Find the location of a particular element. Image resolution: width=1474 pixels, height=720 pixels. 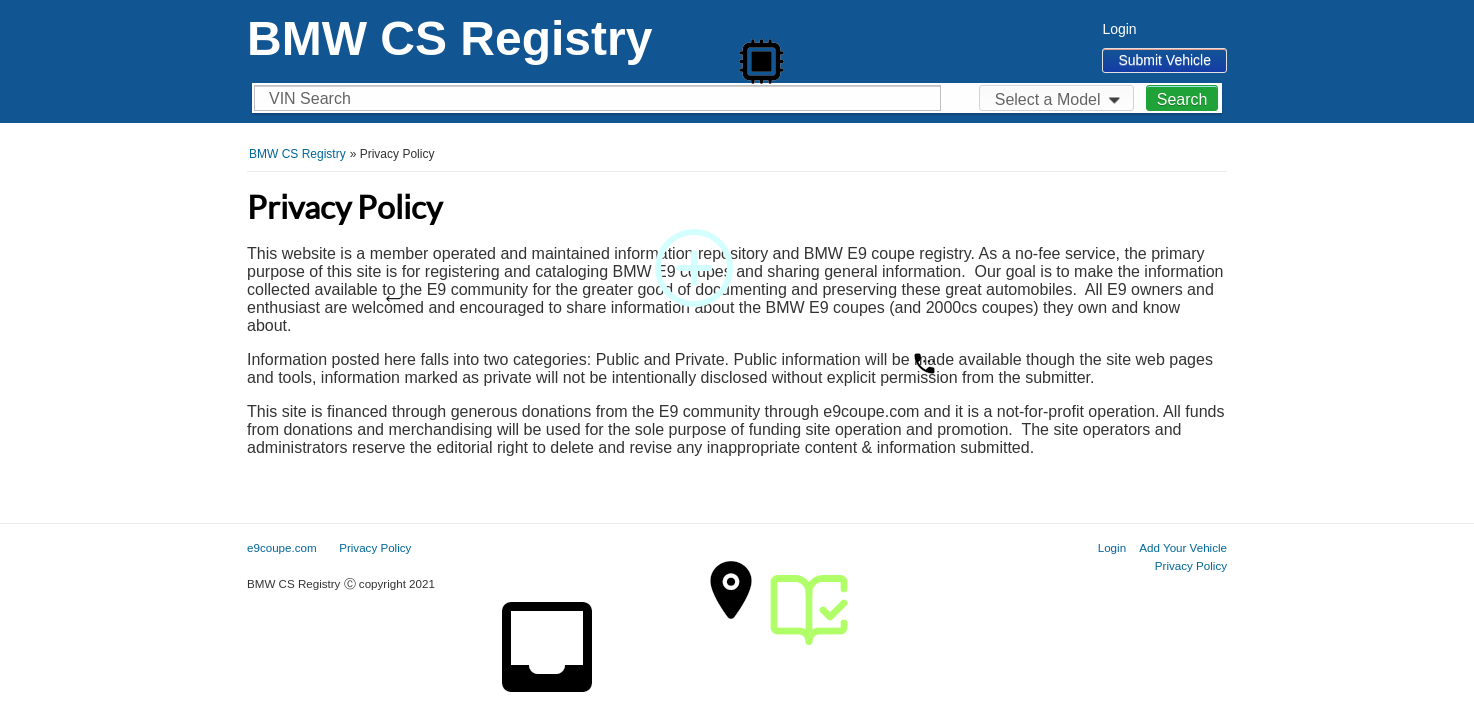

return to previous screen or step is located at coordinates (394, 297).